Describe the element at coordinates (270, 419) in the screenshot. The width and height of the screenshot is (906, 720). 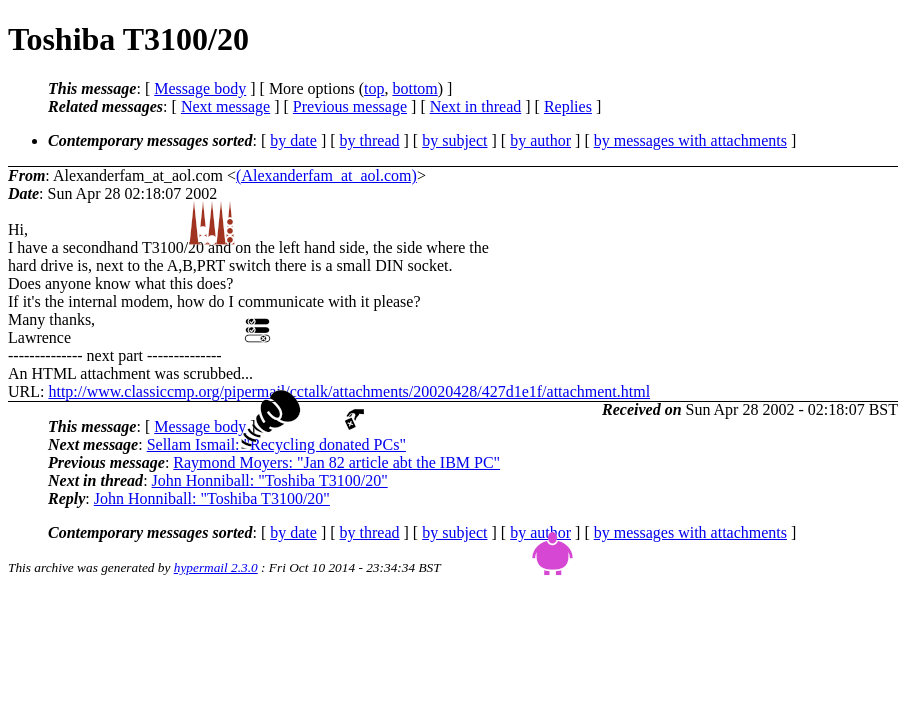
I see `spring-loaded boxing glove or punch gag` at that location.